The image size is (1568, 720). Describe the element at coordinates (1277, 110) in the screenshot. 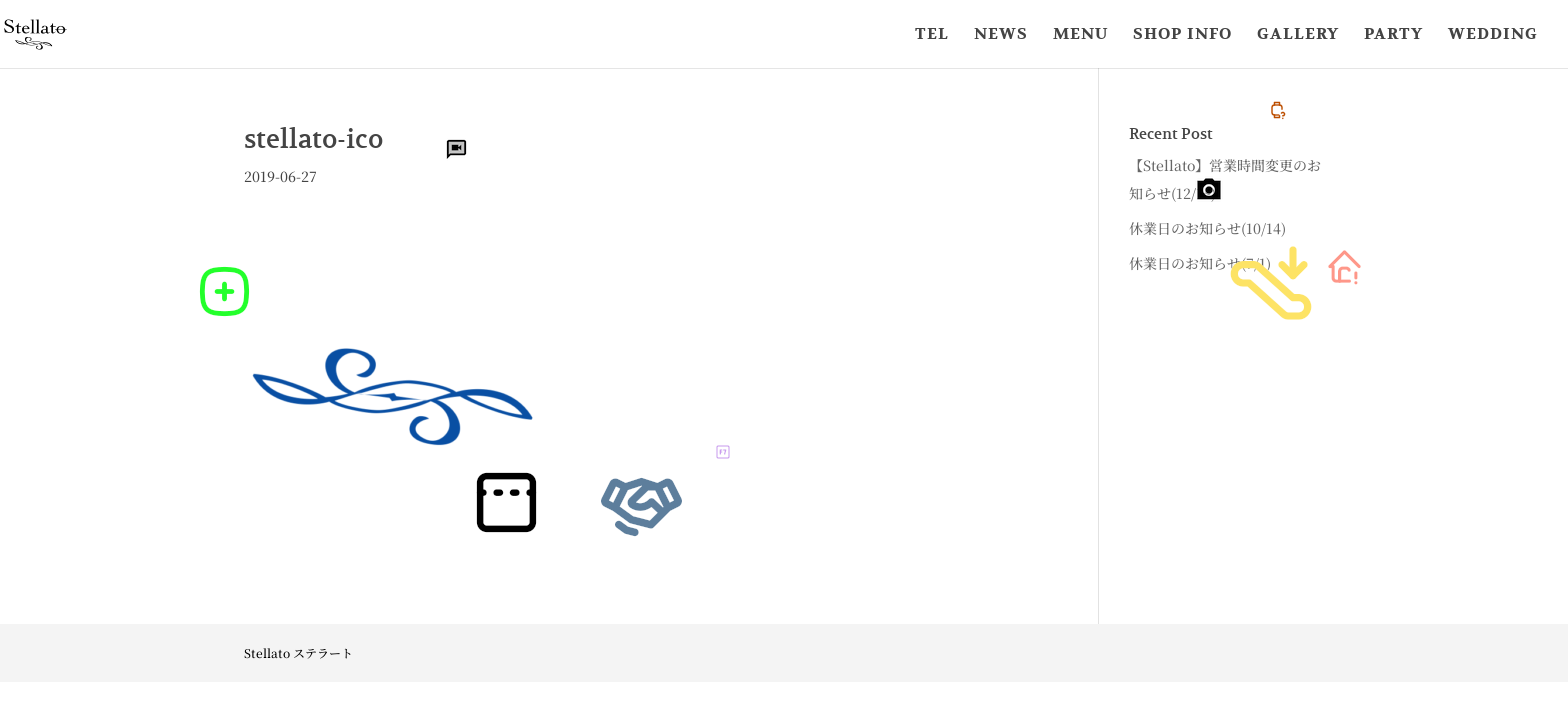

I see `smartwatch help or support` at that location.